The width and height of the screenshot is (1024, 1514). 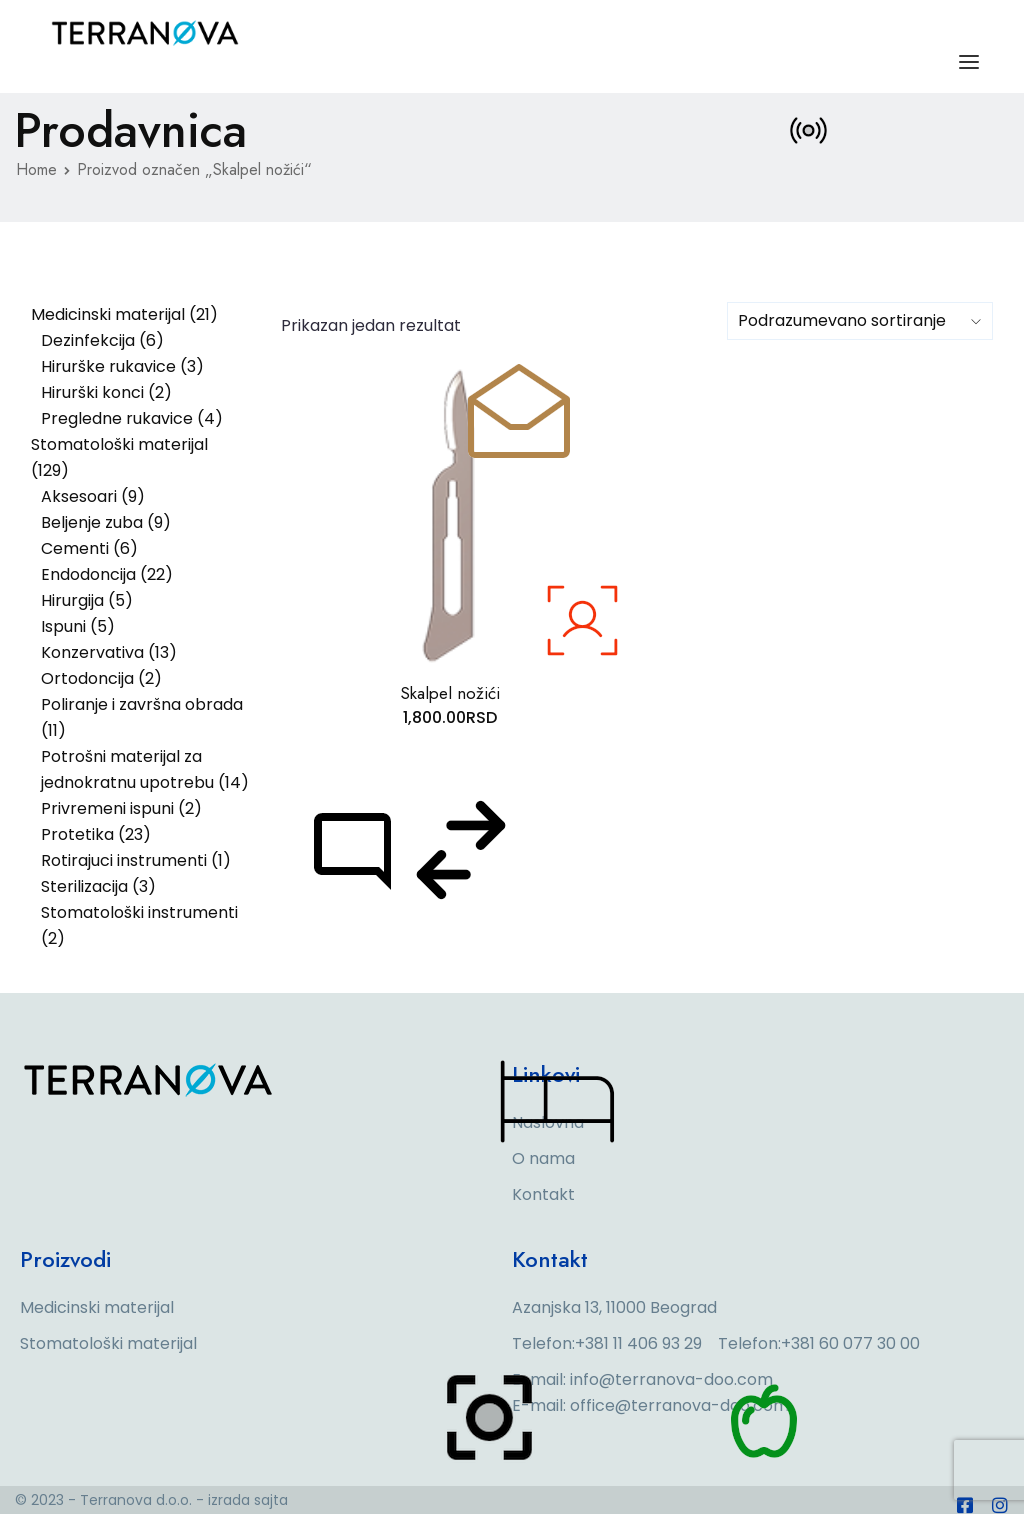 What do you see at coordinates (352, 851) in the screenshot?
I see `open comments or discussion thread` at bounding box center [352, 851].